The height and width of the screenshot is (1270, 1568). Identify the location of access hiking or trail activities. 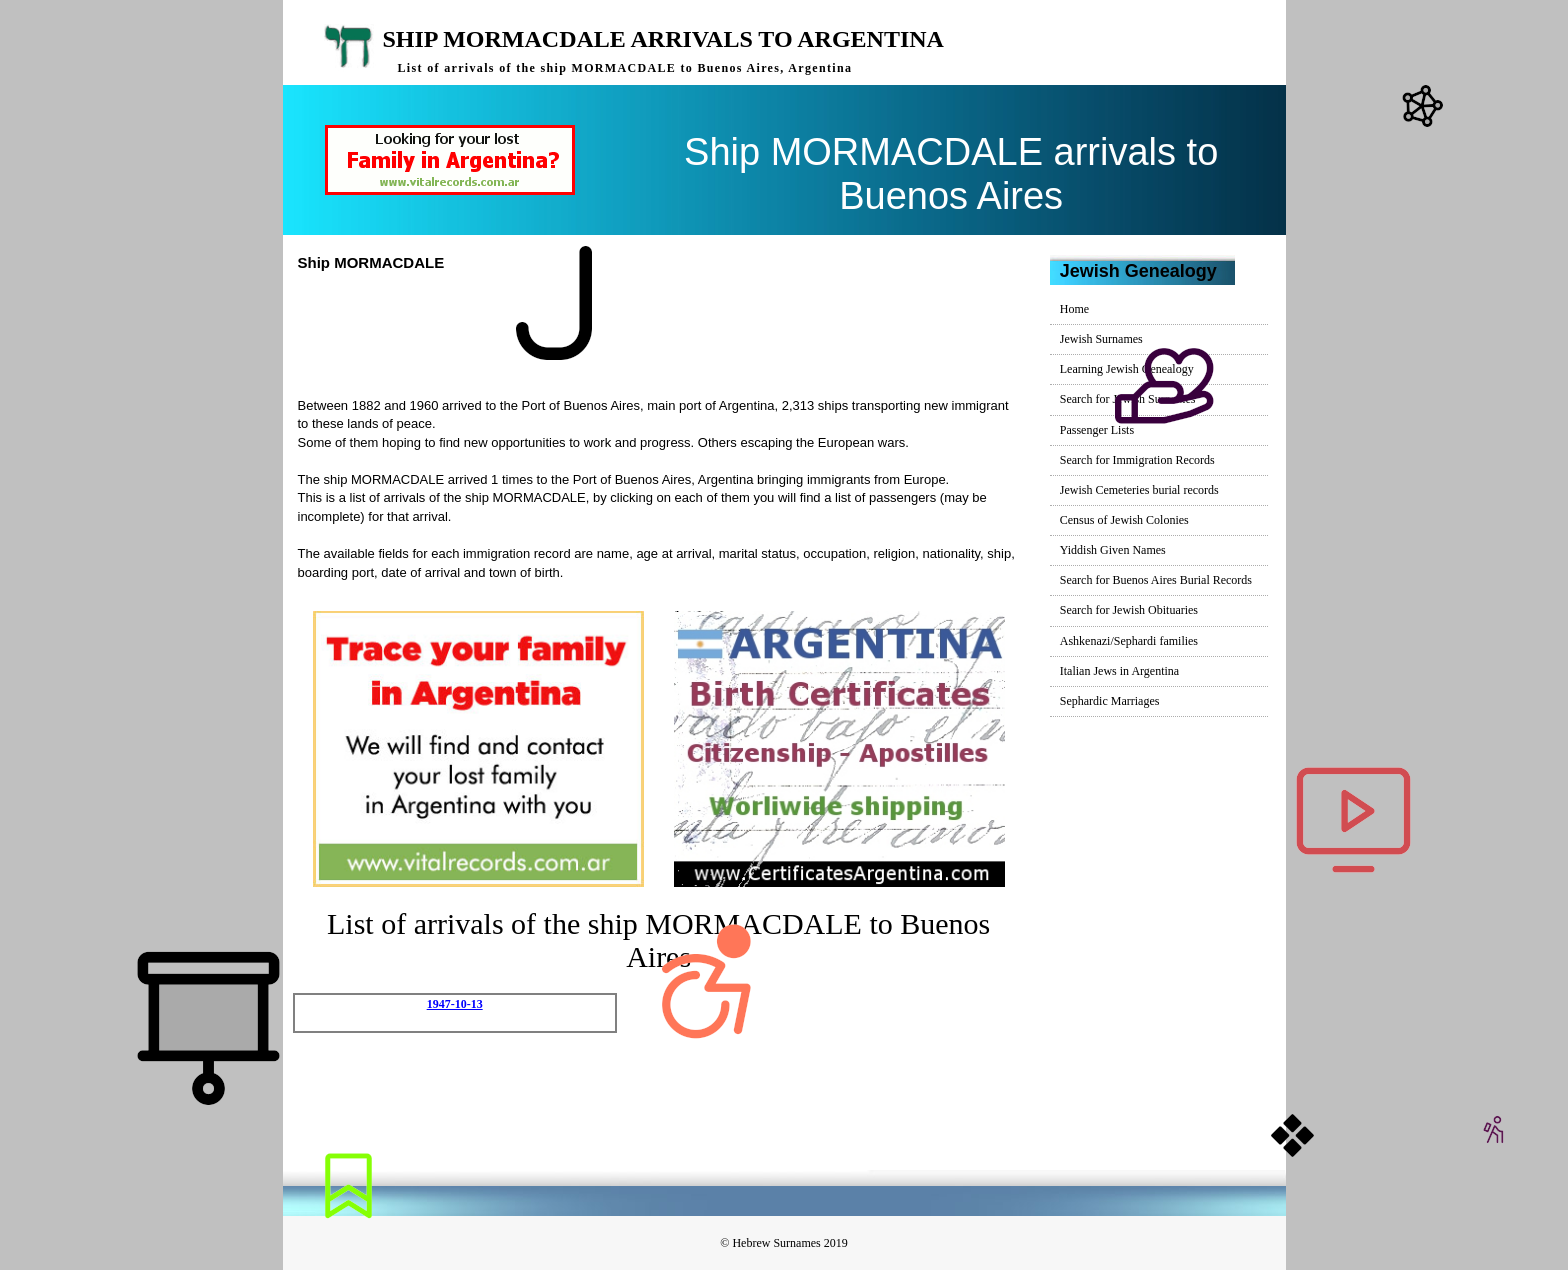
(1494, 1129).